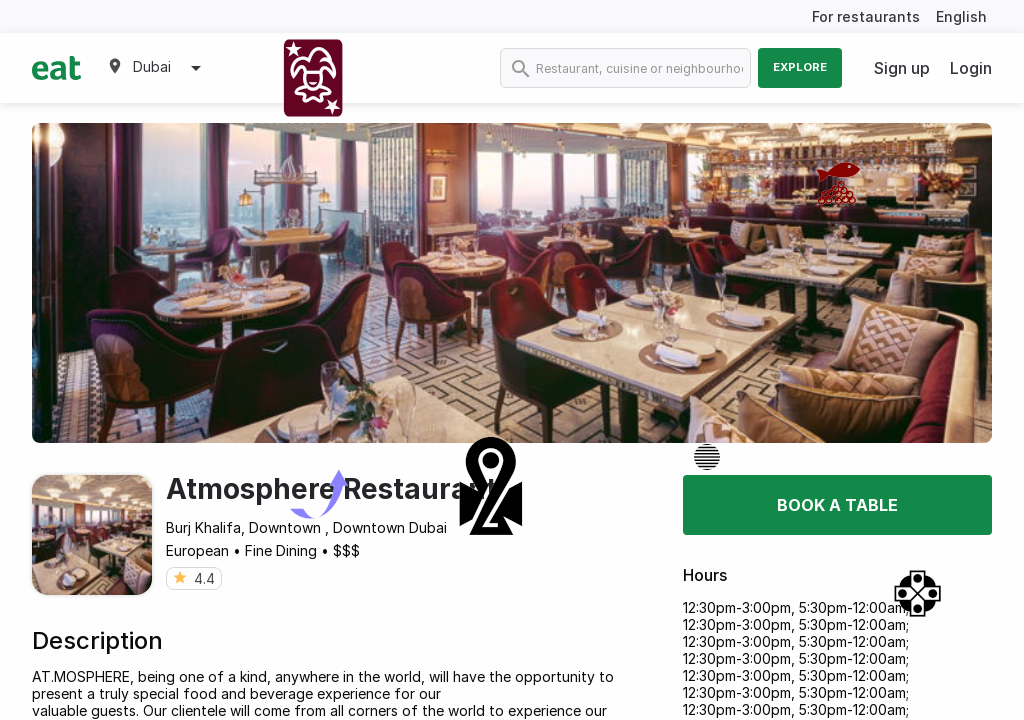 The height and width of the screenshot is (720, 1024). Describe the element at coordinates (318, 494) in the screenshot. I see `perform an underhand throw or toss action` at that location.